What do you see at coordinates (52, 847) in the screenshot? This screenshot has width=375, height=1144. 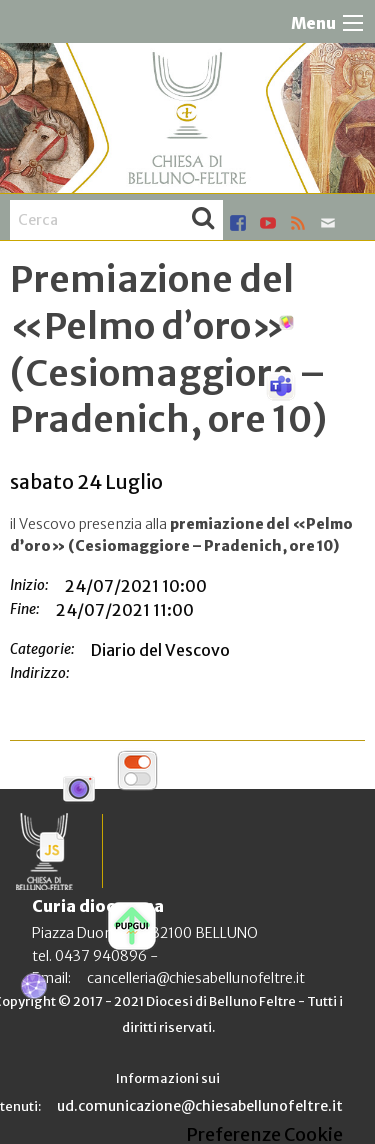 I see `indicates a javascript source file` at bounding box center [52, 847].